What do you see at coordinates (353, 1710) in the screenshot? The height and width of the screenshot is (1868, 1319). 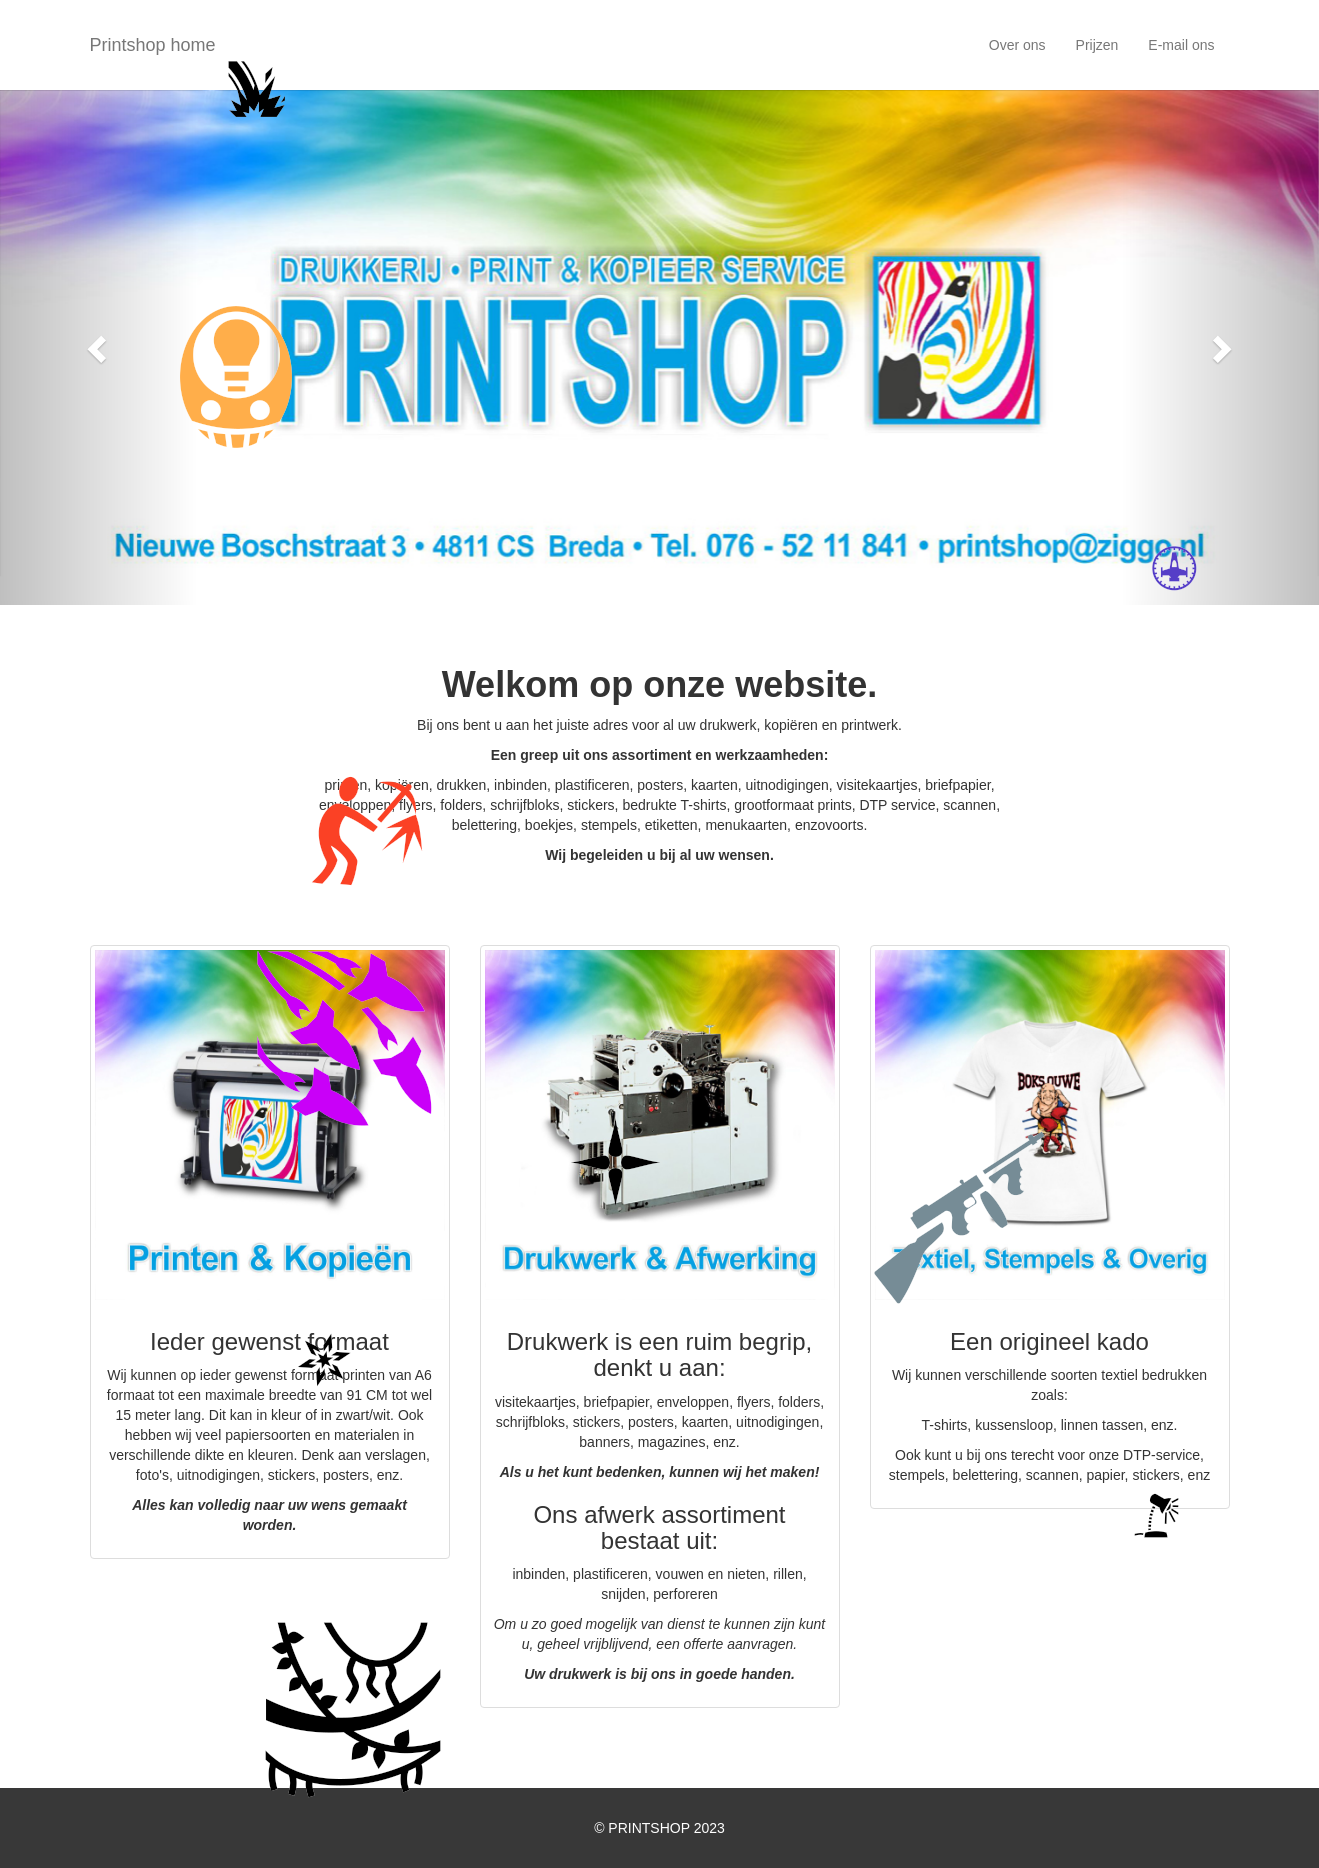 I see `nature or plant-themed game element` at bounding box center [353, 1710].